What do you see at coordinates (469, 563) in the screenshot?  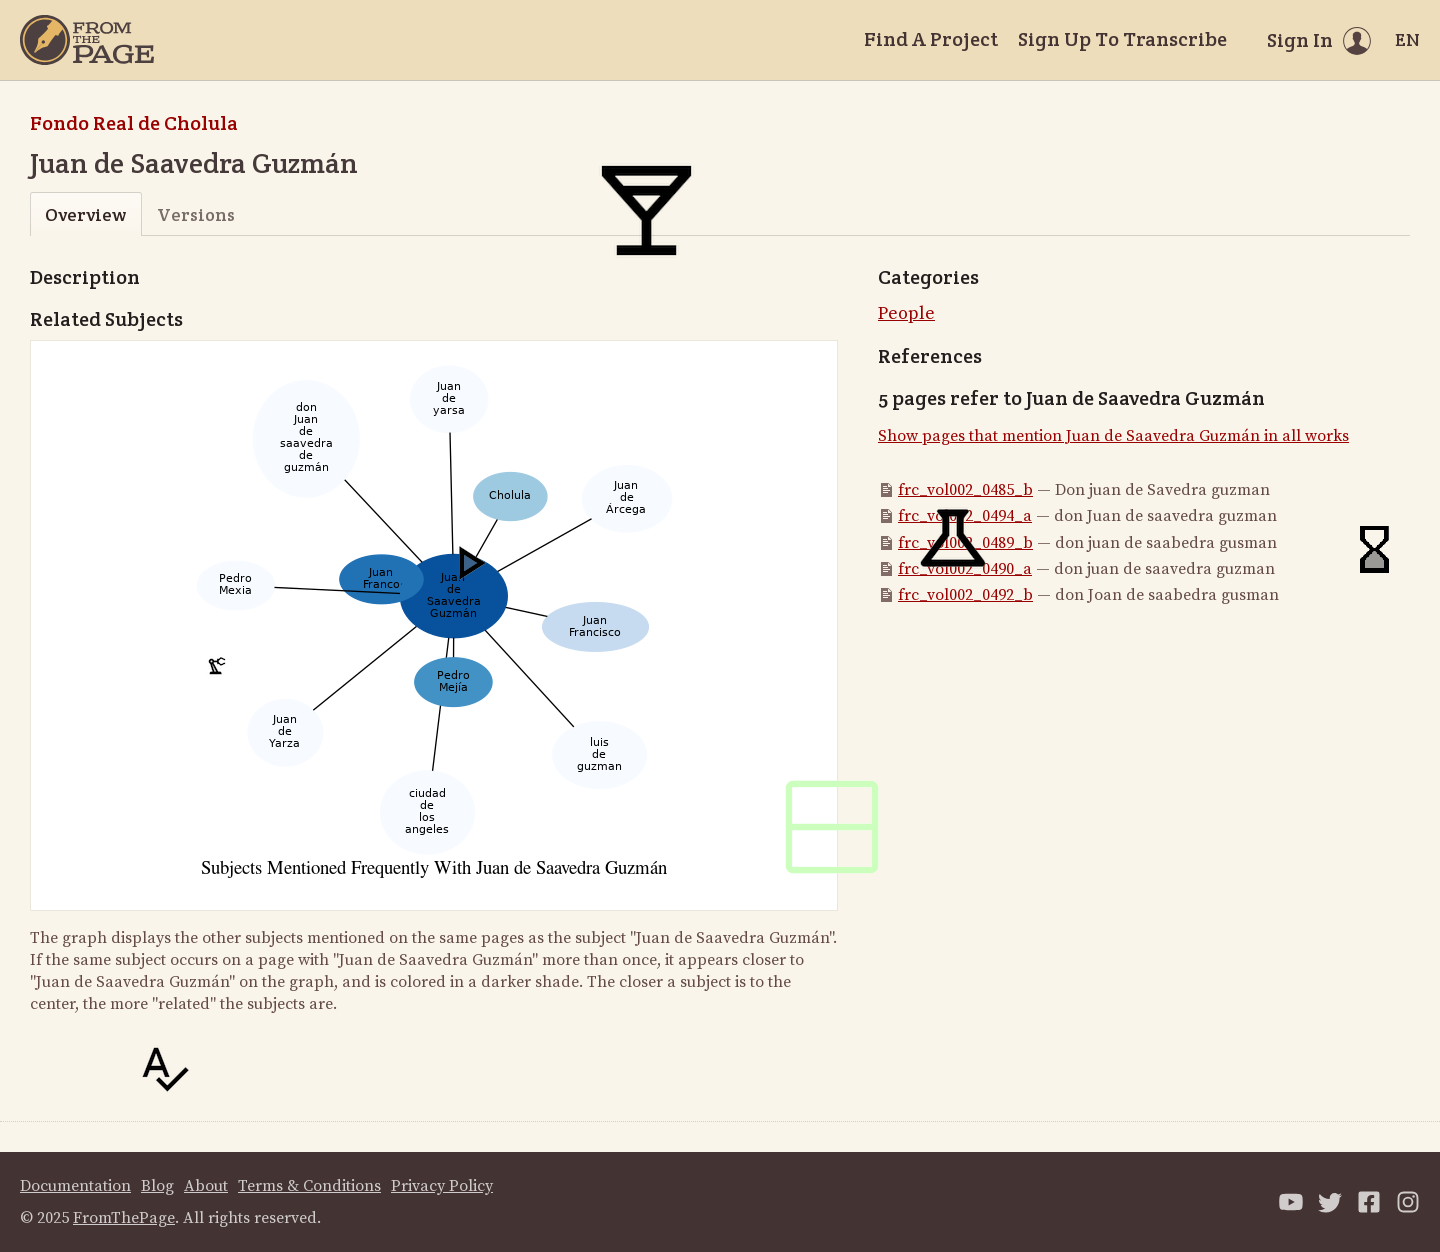 I see `play media or video content` at bounding box center [469, 563].